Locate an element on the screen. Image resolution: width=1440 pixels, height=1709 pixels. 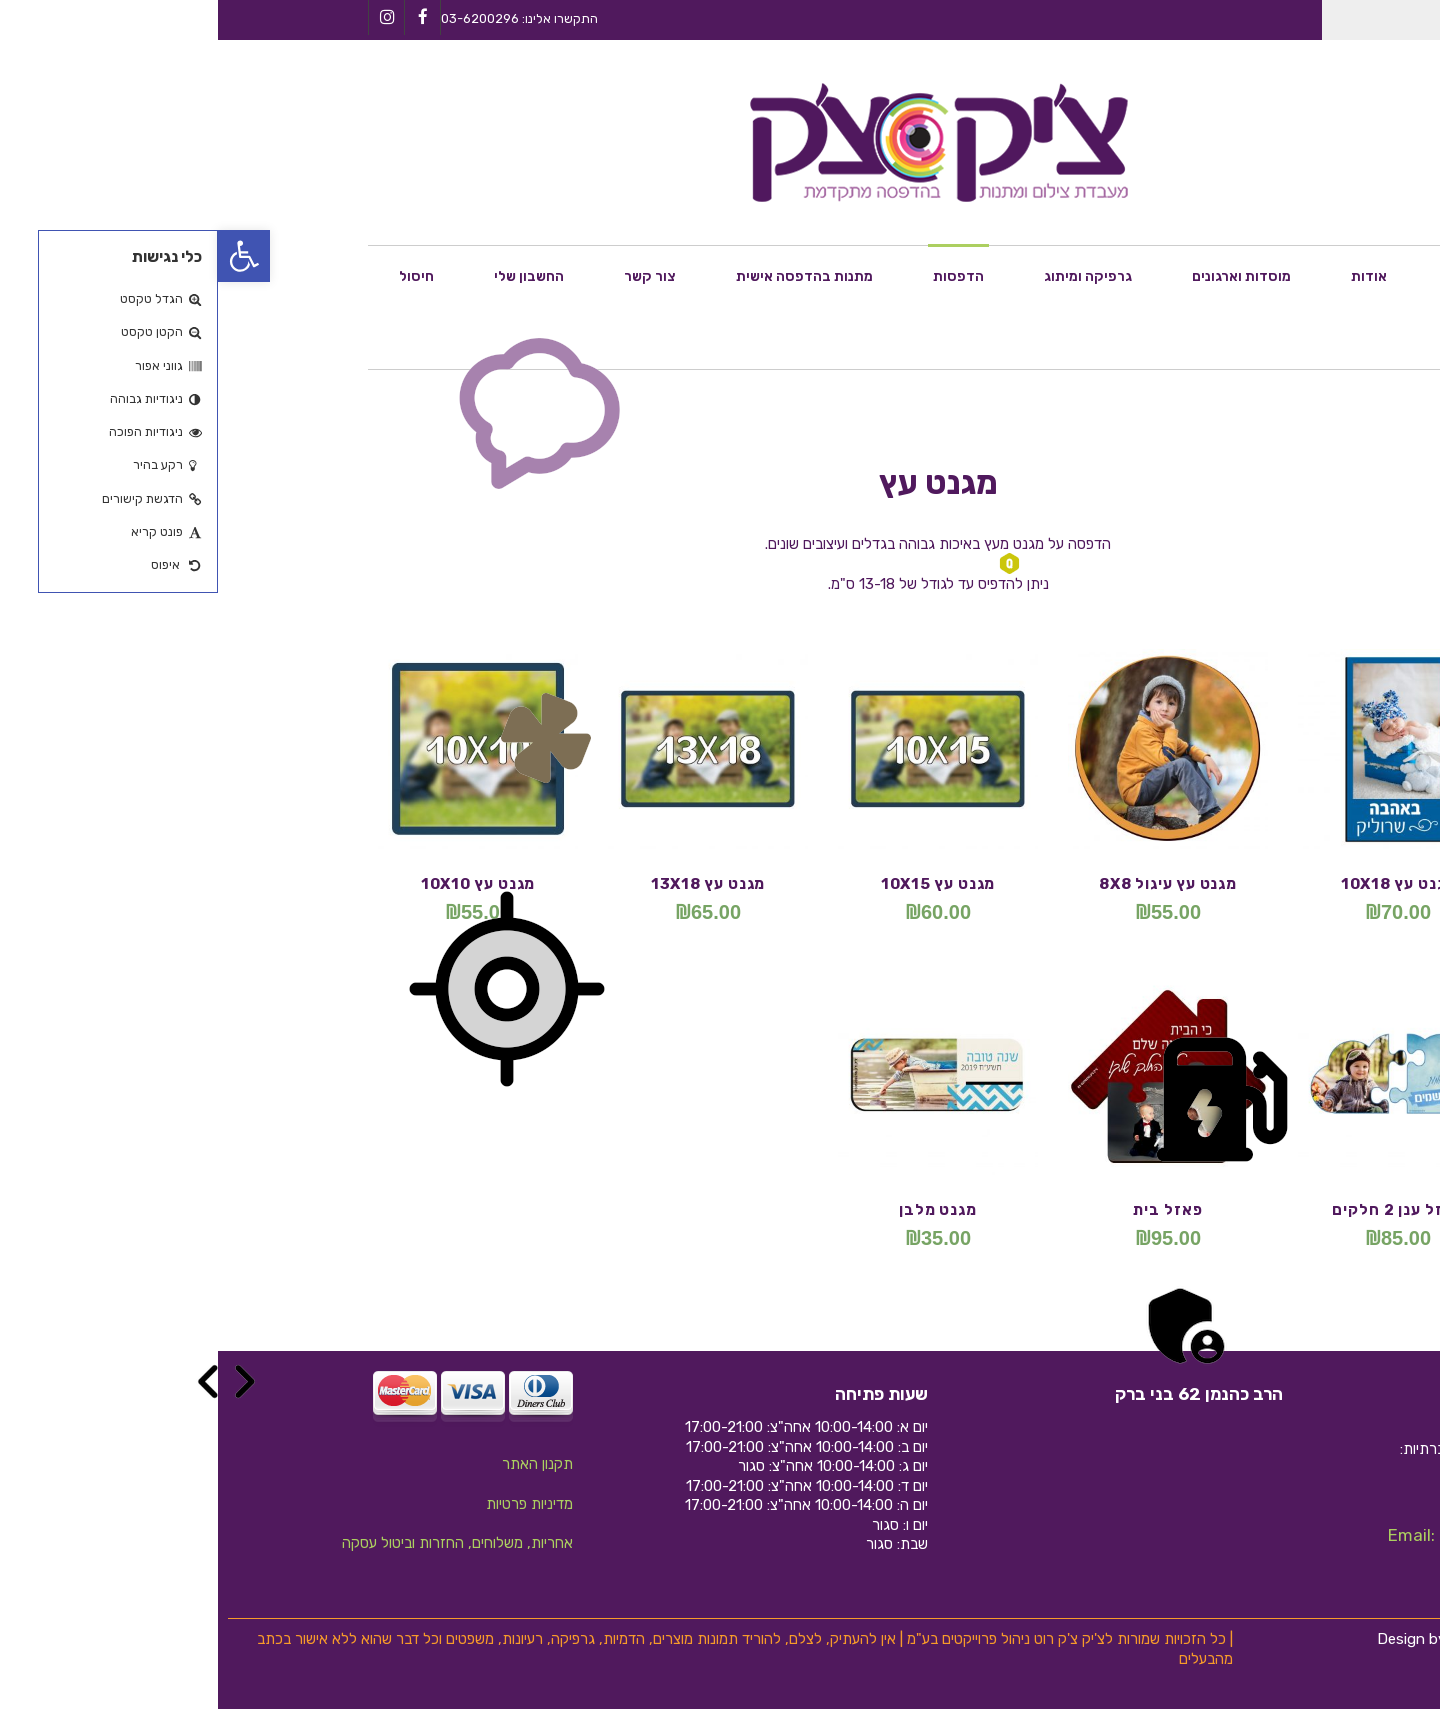
open chat or messaging is located at coordinates (536, 413).